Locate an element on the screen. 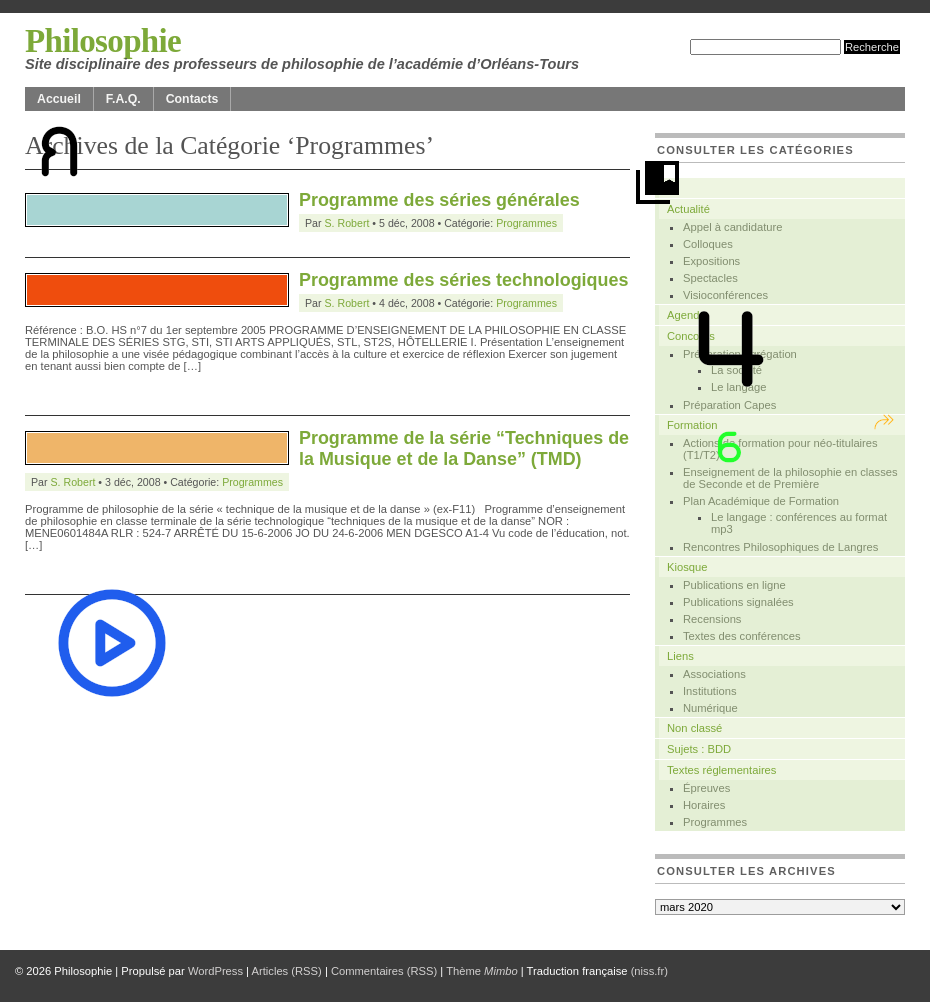 The width and height of the screenshot is (930, 1002). switch to Thai language input is located at coordinates (59, 151).